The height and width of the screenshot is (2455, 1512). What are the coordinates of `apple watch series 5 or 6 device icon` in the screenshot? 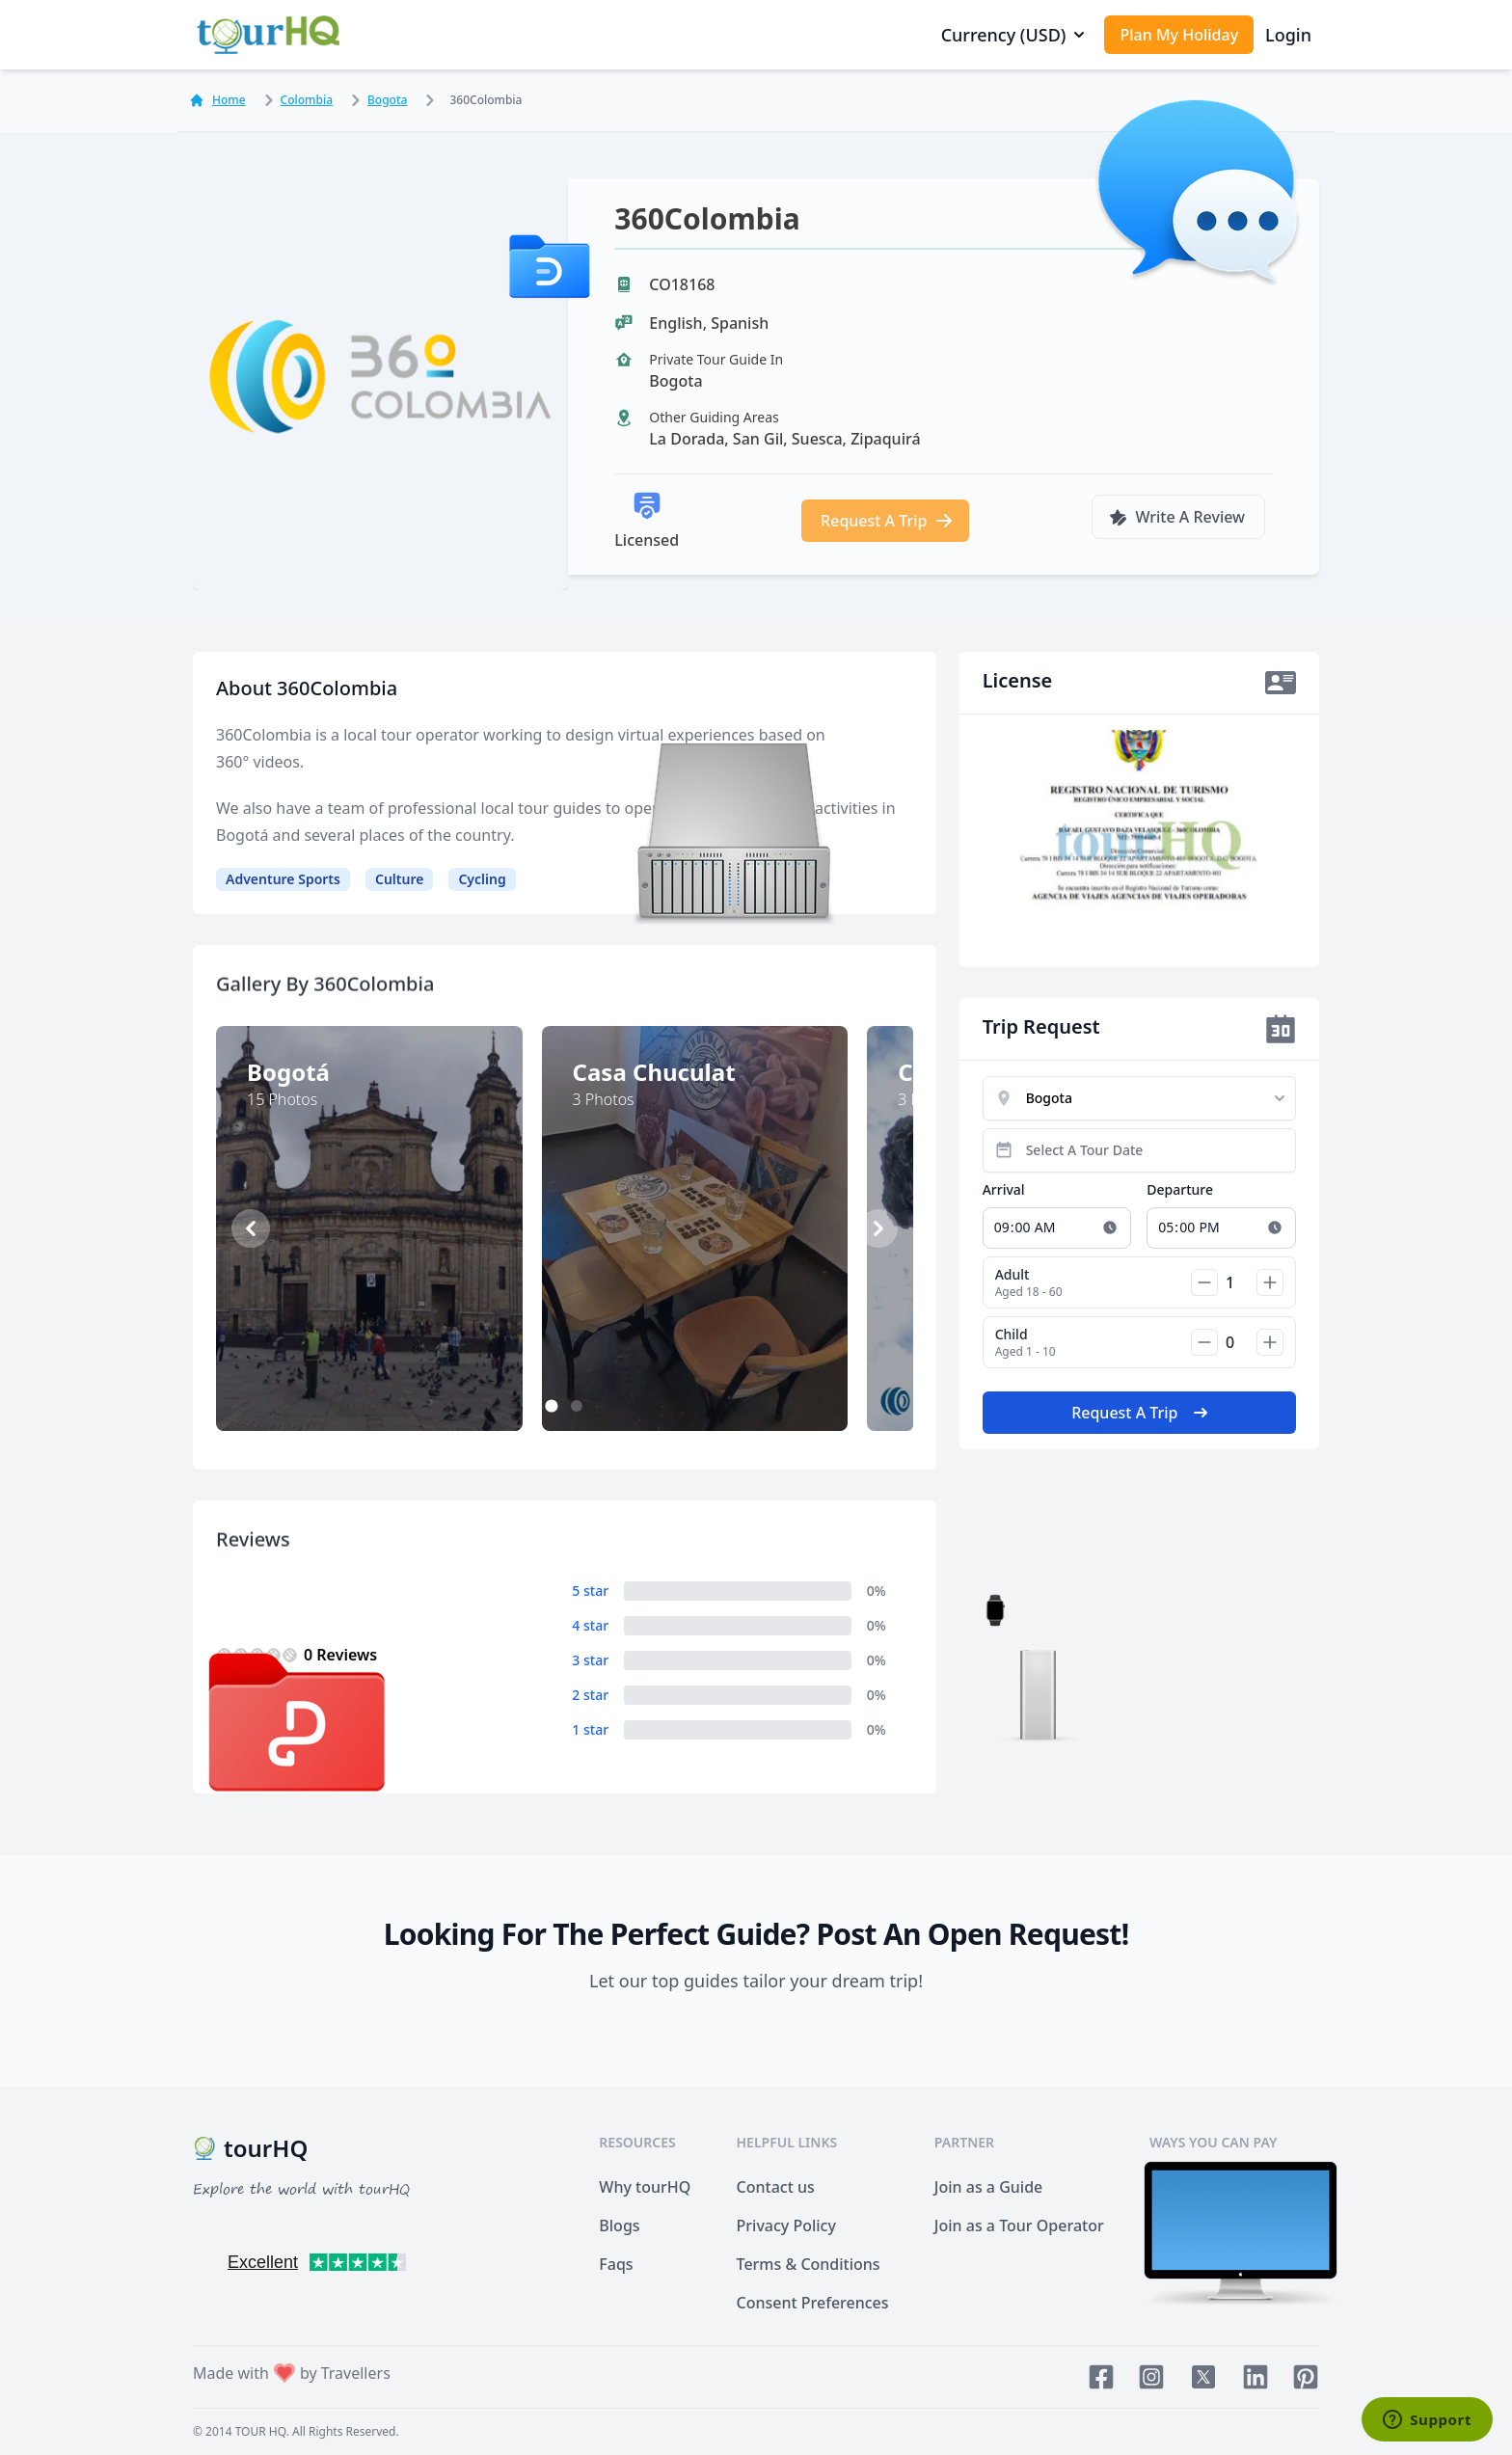 It's located at (995, 1610).